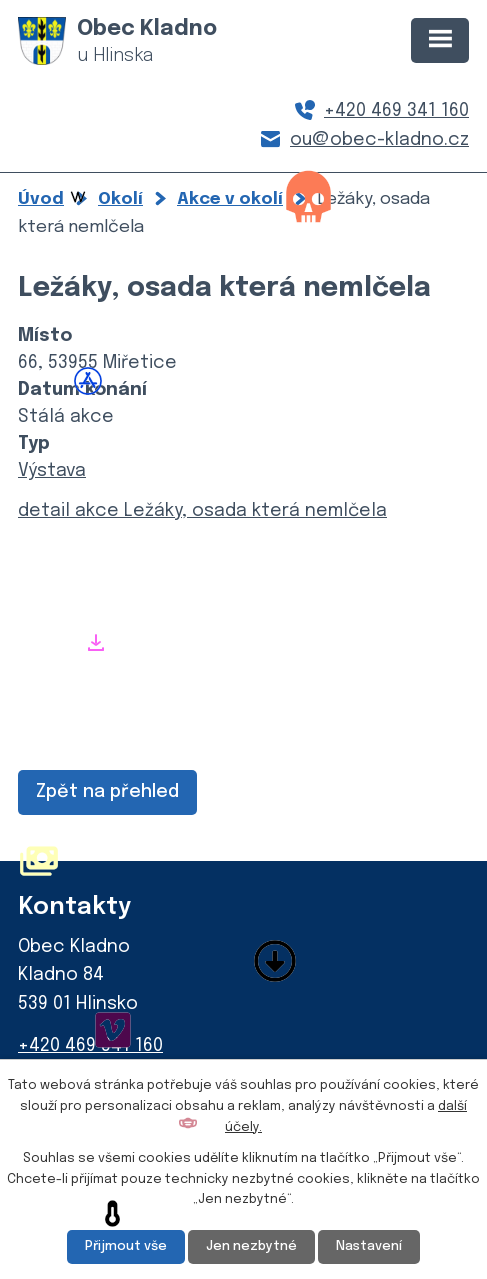  Describe the element at coordinates (308, 196) in the screenshot. I see `indicates danger or hazardous content` at that location.